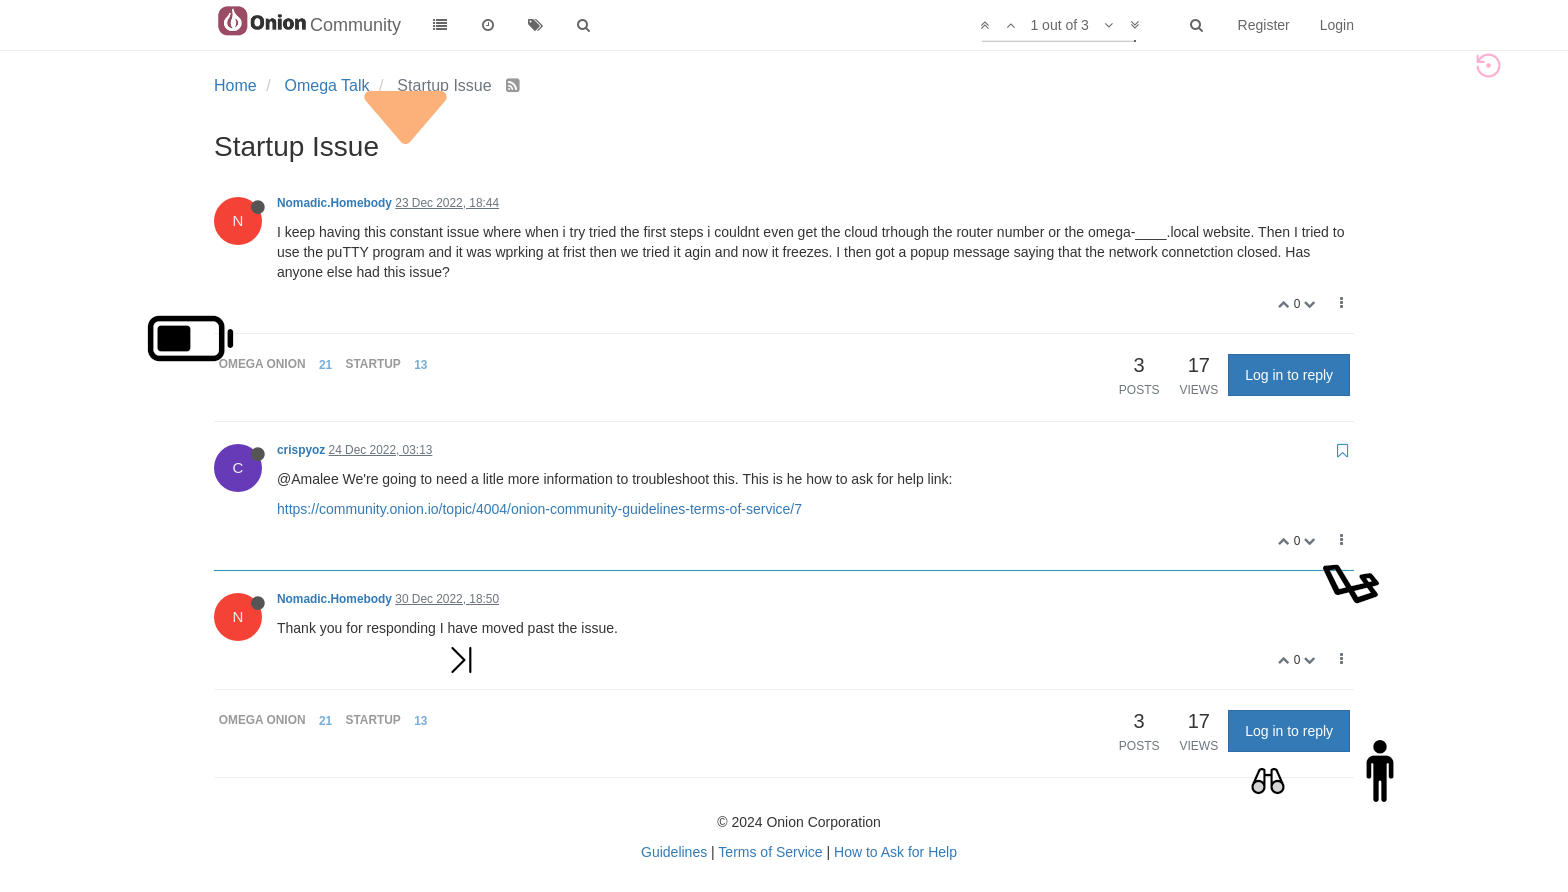  I want to click on indicates male gender or restroom, so click(1380, 771).